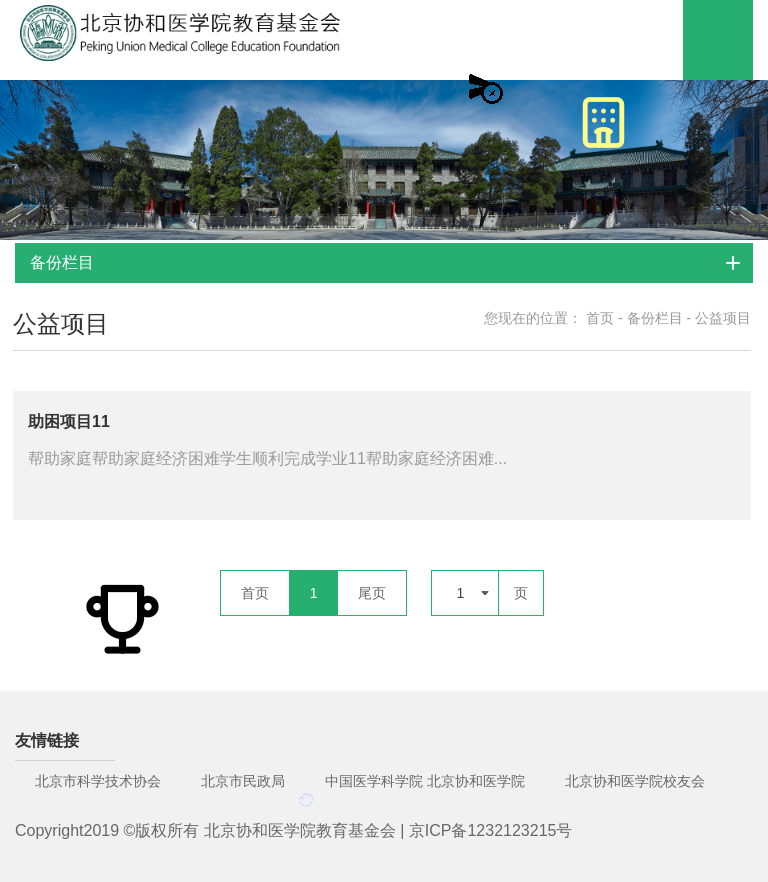 The width and height of the screenshot is (768, 882). I want to click on cancel a scheduled message, so click(485, 86).